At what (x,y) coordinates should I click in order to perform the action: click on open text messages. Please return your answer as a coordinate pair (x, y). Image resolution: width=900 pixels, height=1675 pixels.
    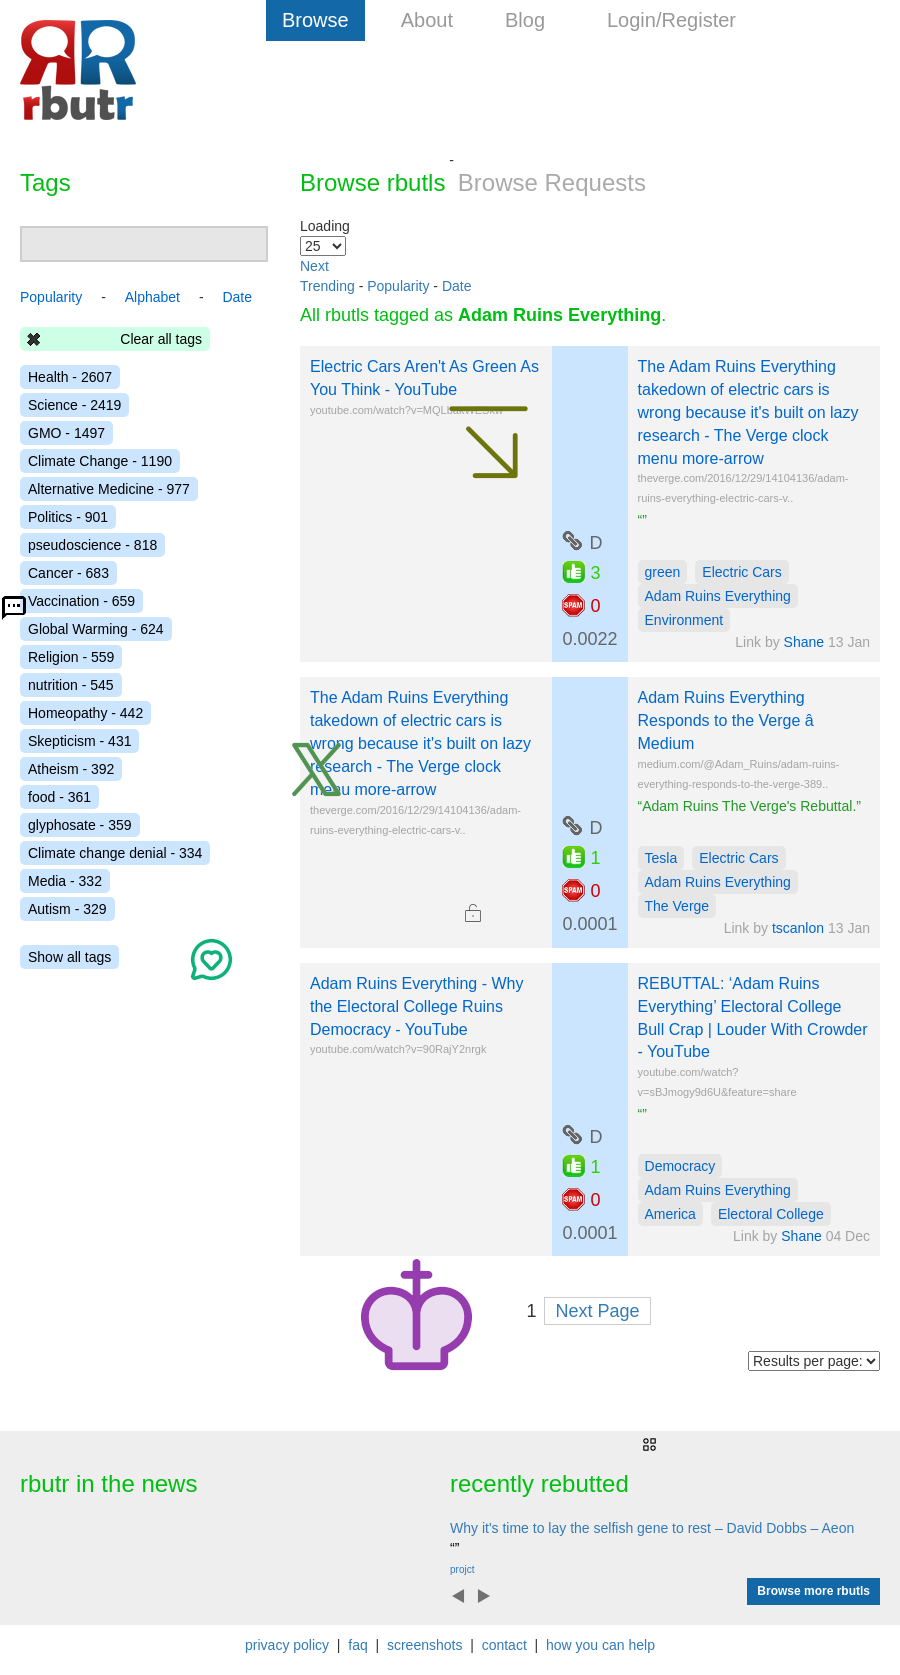
    Looking at the image, I should click on (14, 608).